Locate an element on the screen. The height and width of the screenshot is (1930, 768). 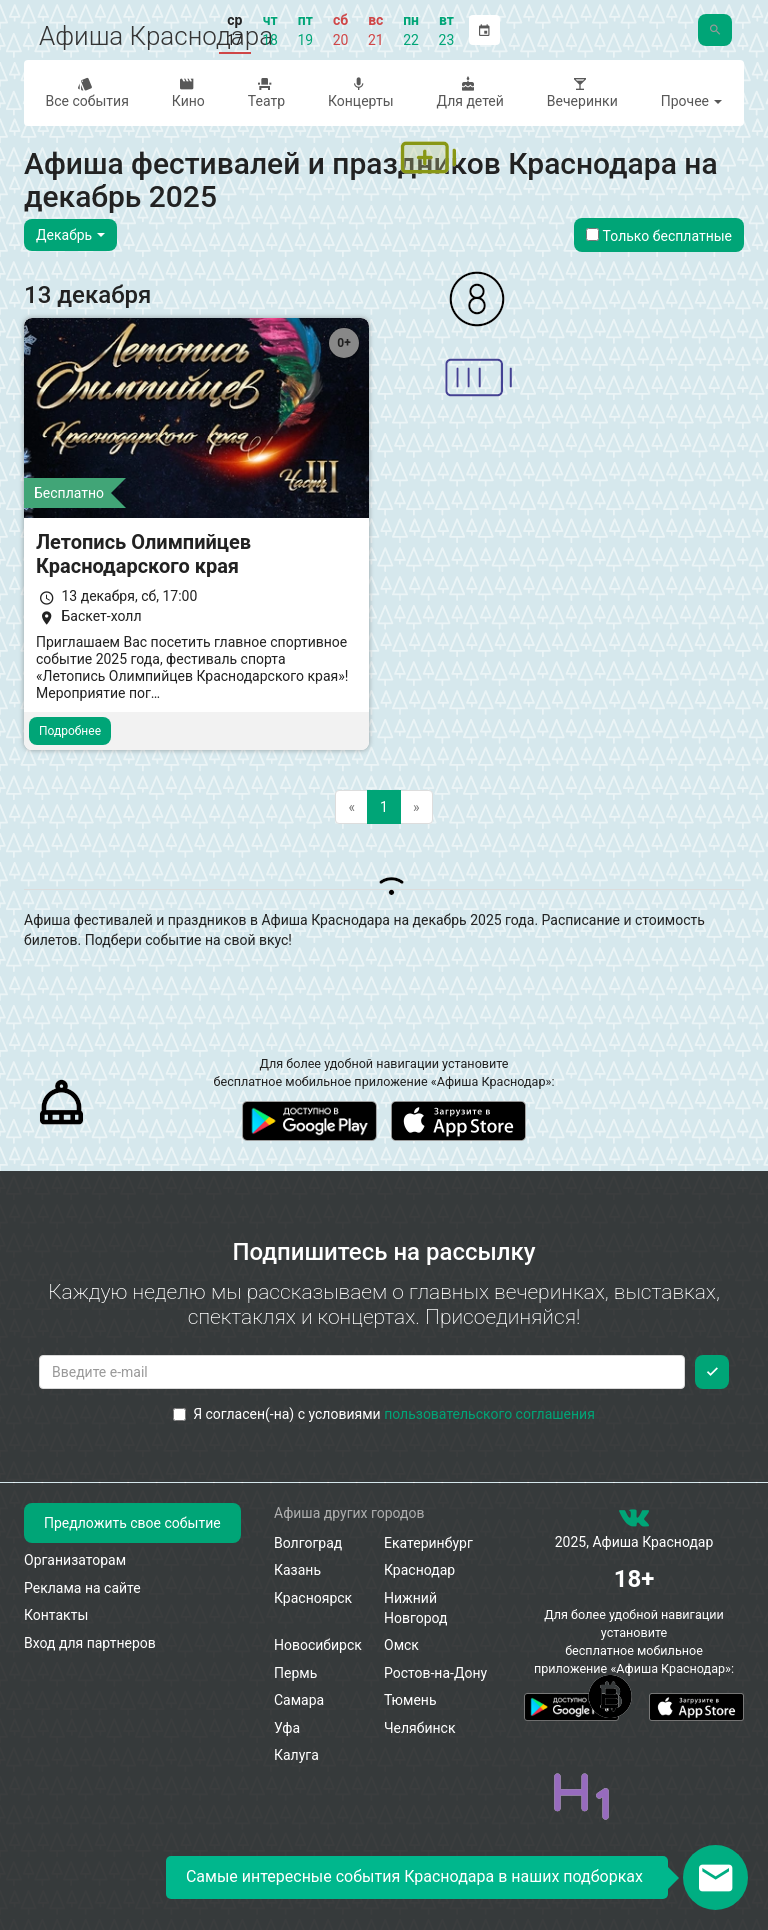
add or extend battery life is located at coordinates (427, 157).